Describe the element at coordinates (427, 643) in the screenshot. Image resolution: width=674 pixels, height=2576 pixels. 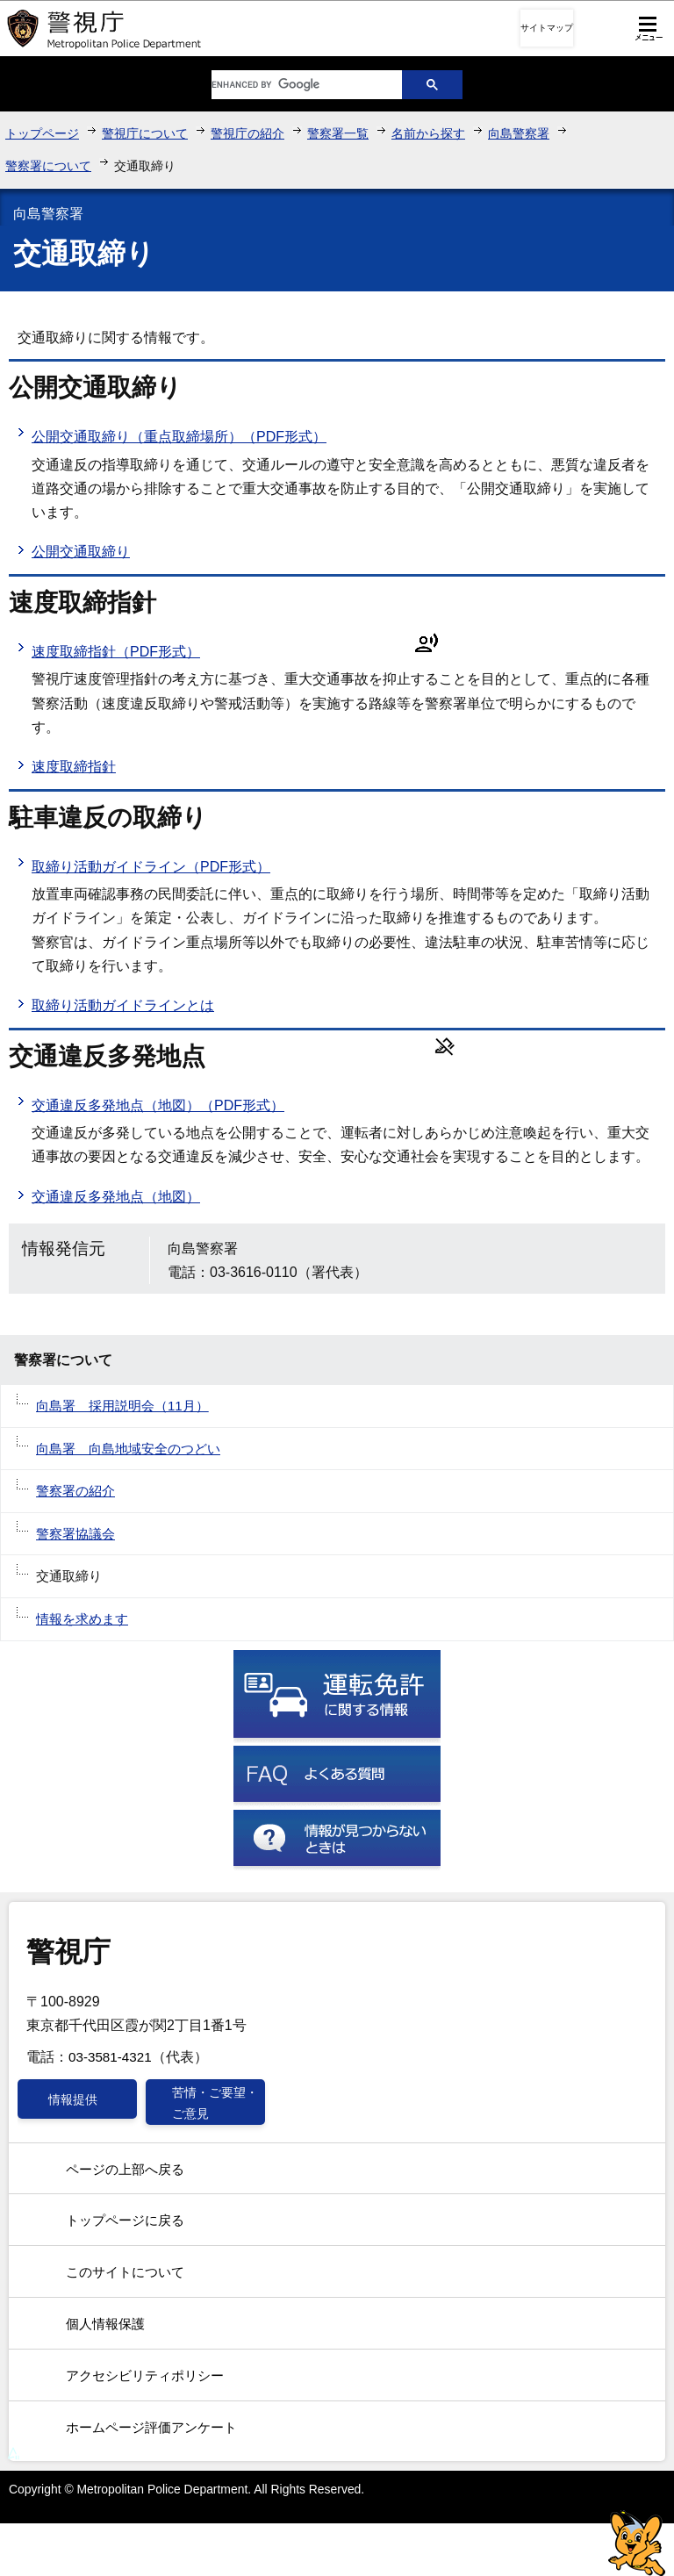
I see `activate voice recording or dictation` at that location.